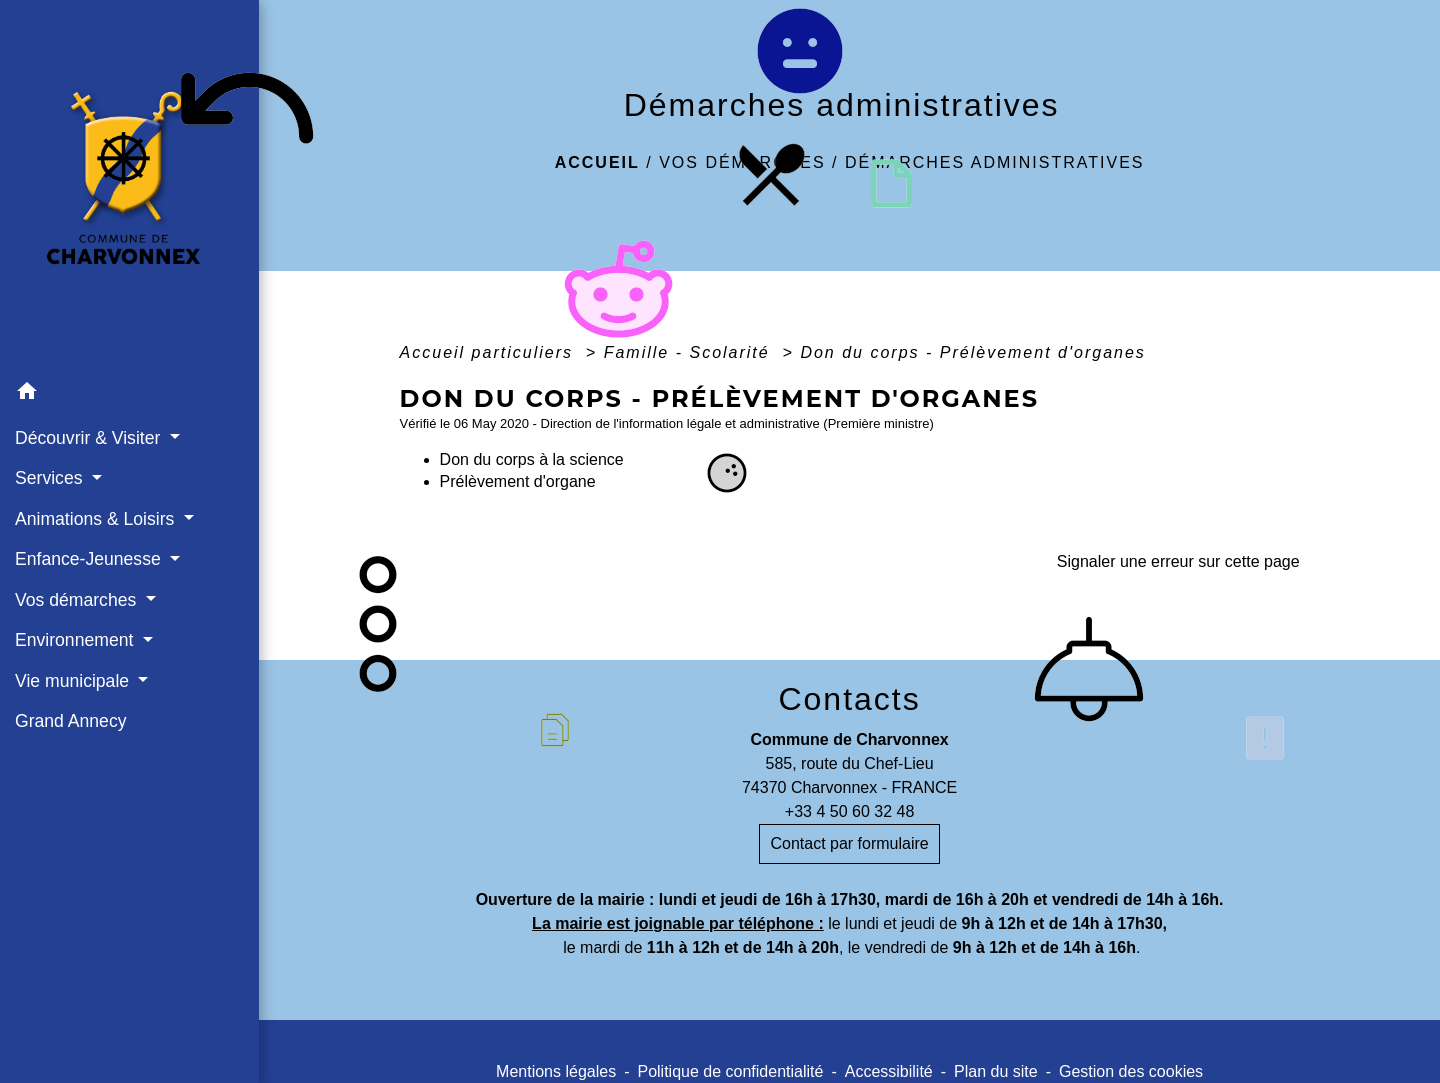 The width and height of the screenshot is (1440, 1083). Describe the element at coordinates (249, 103) in the screenshot. I see `undo last action` at that location.